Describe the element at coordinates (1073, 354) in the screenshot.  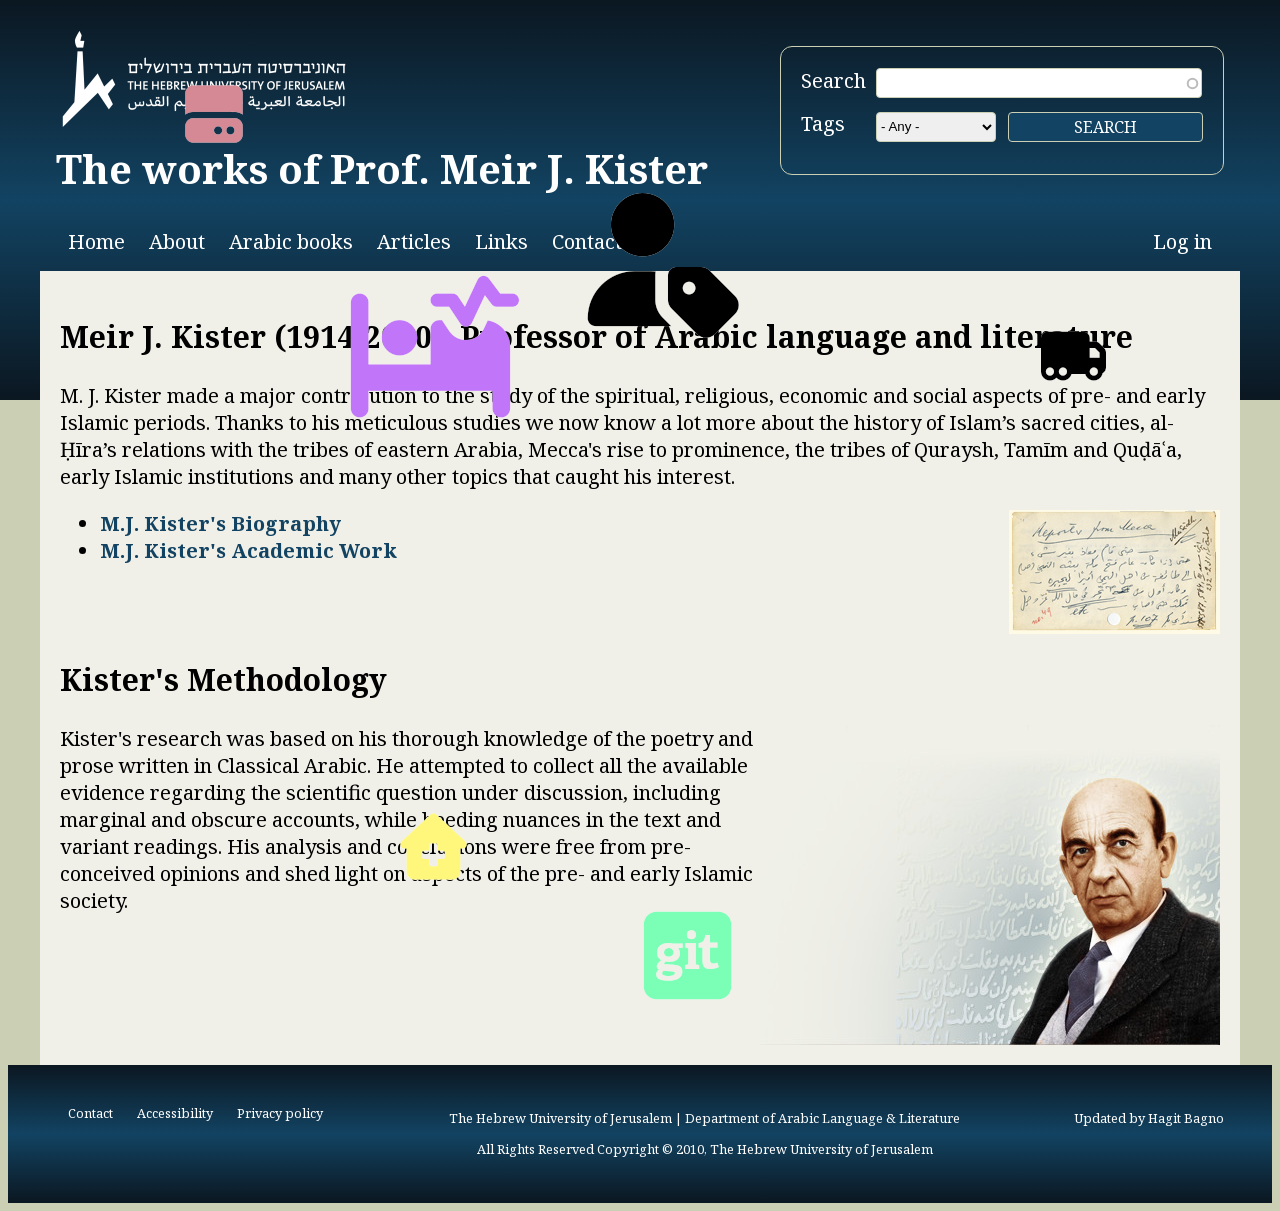
I see `track your delivery or shipment` at that location.